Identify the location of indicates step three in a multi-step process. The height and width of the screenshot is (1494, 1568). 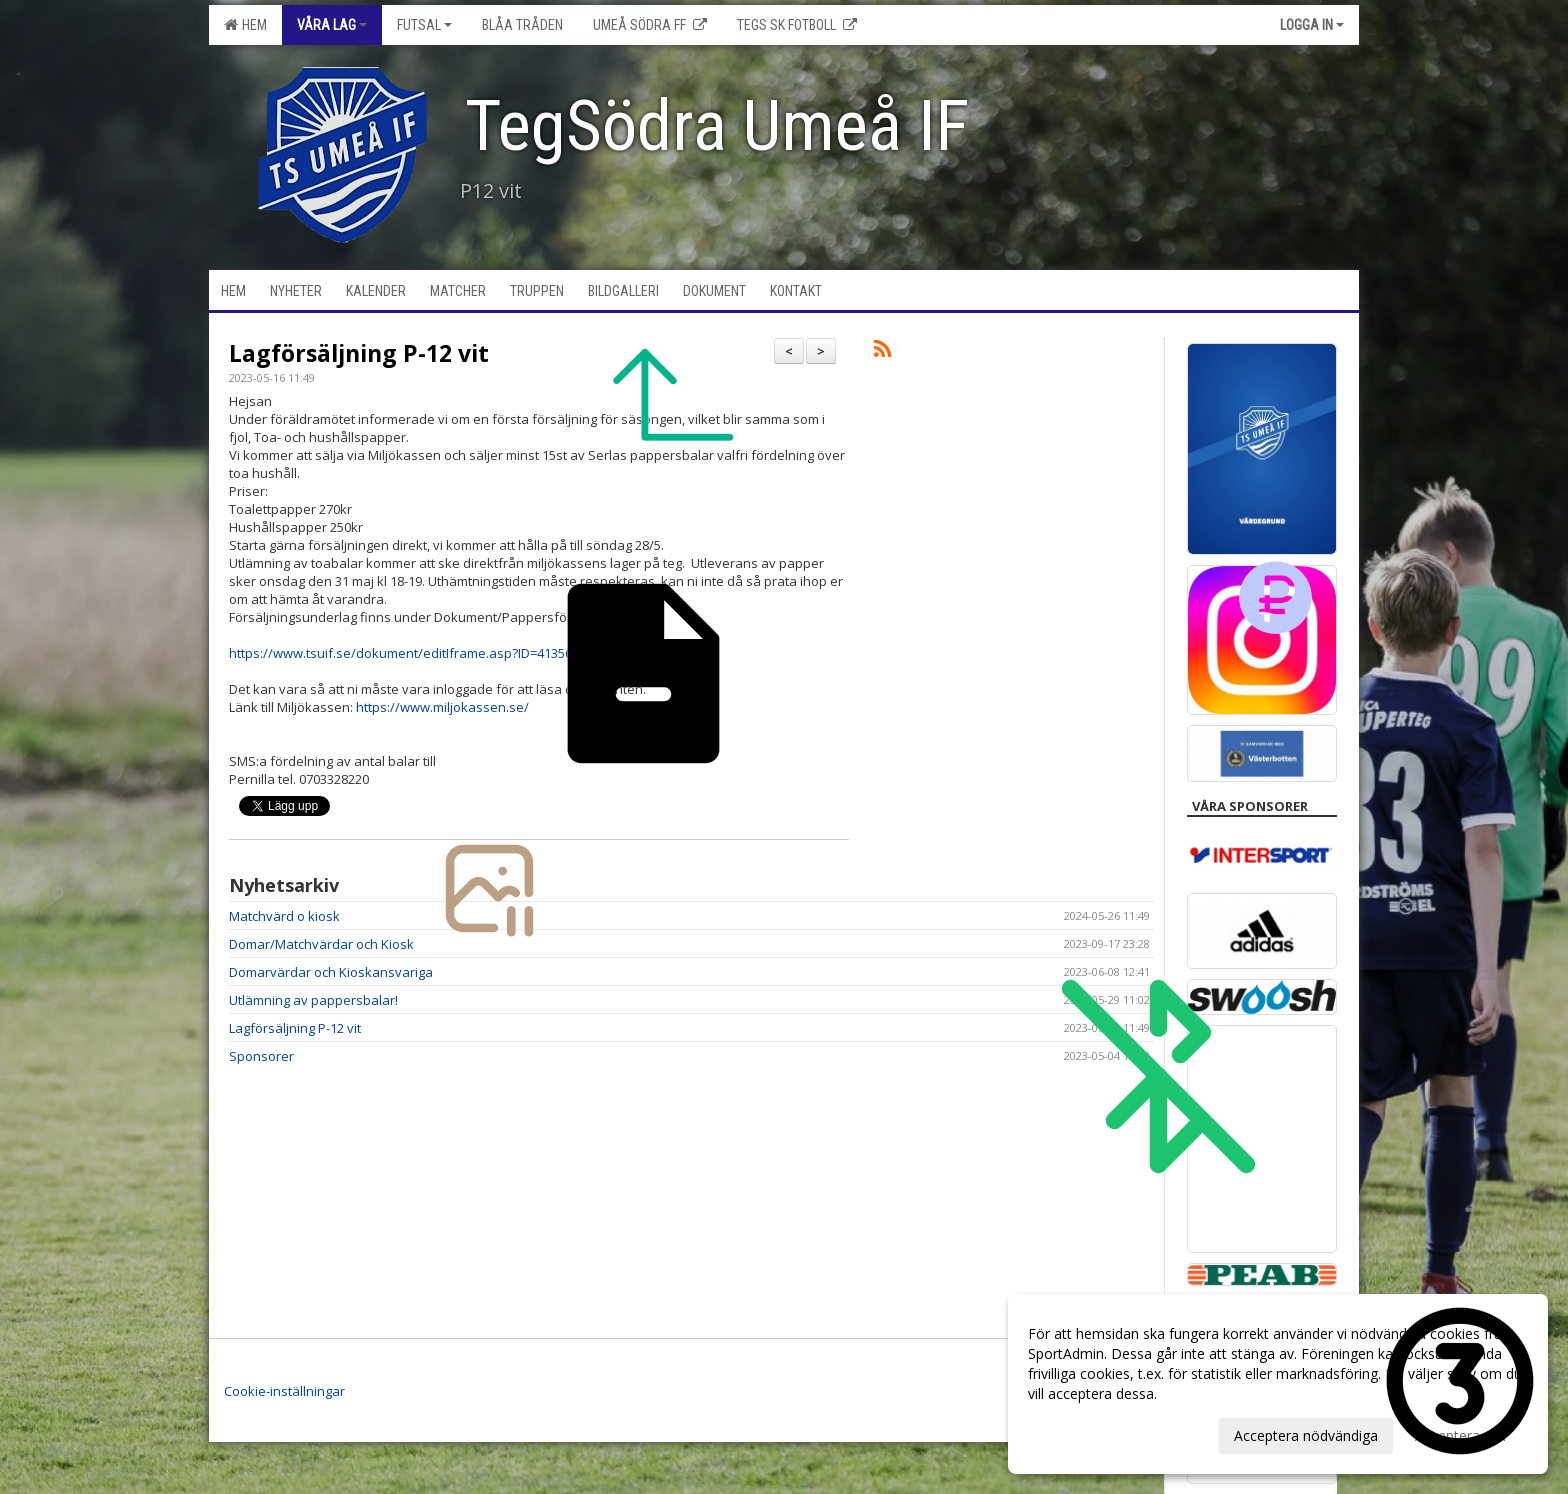
(1460, 1381).